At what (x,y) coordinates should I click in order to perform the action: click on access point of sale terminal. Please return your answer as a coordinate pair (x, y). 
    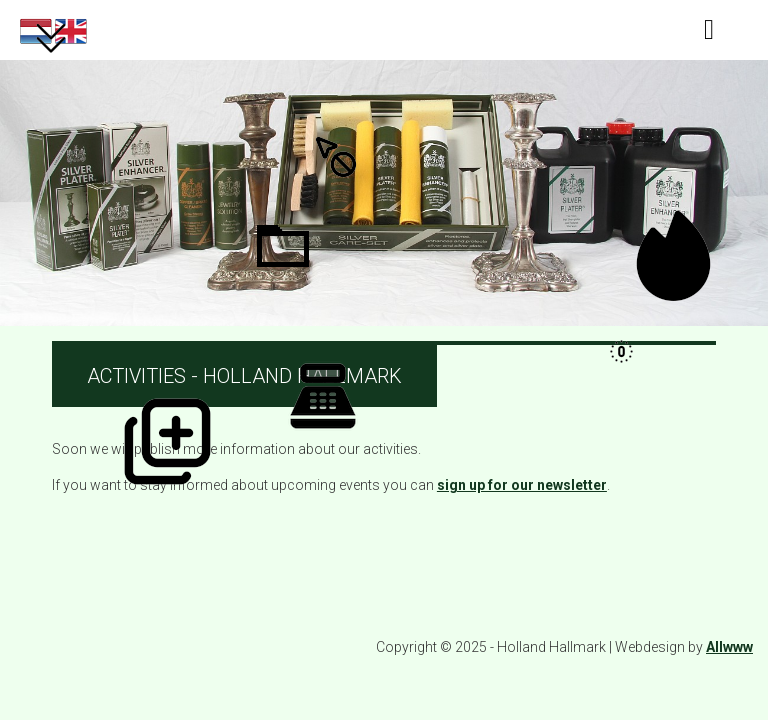
    Looking at the image, I should click on (323, 396).